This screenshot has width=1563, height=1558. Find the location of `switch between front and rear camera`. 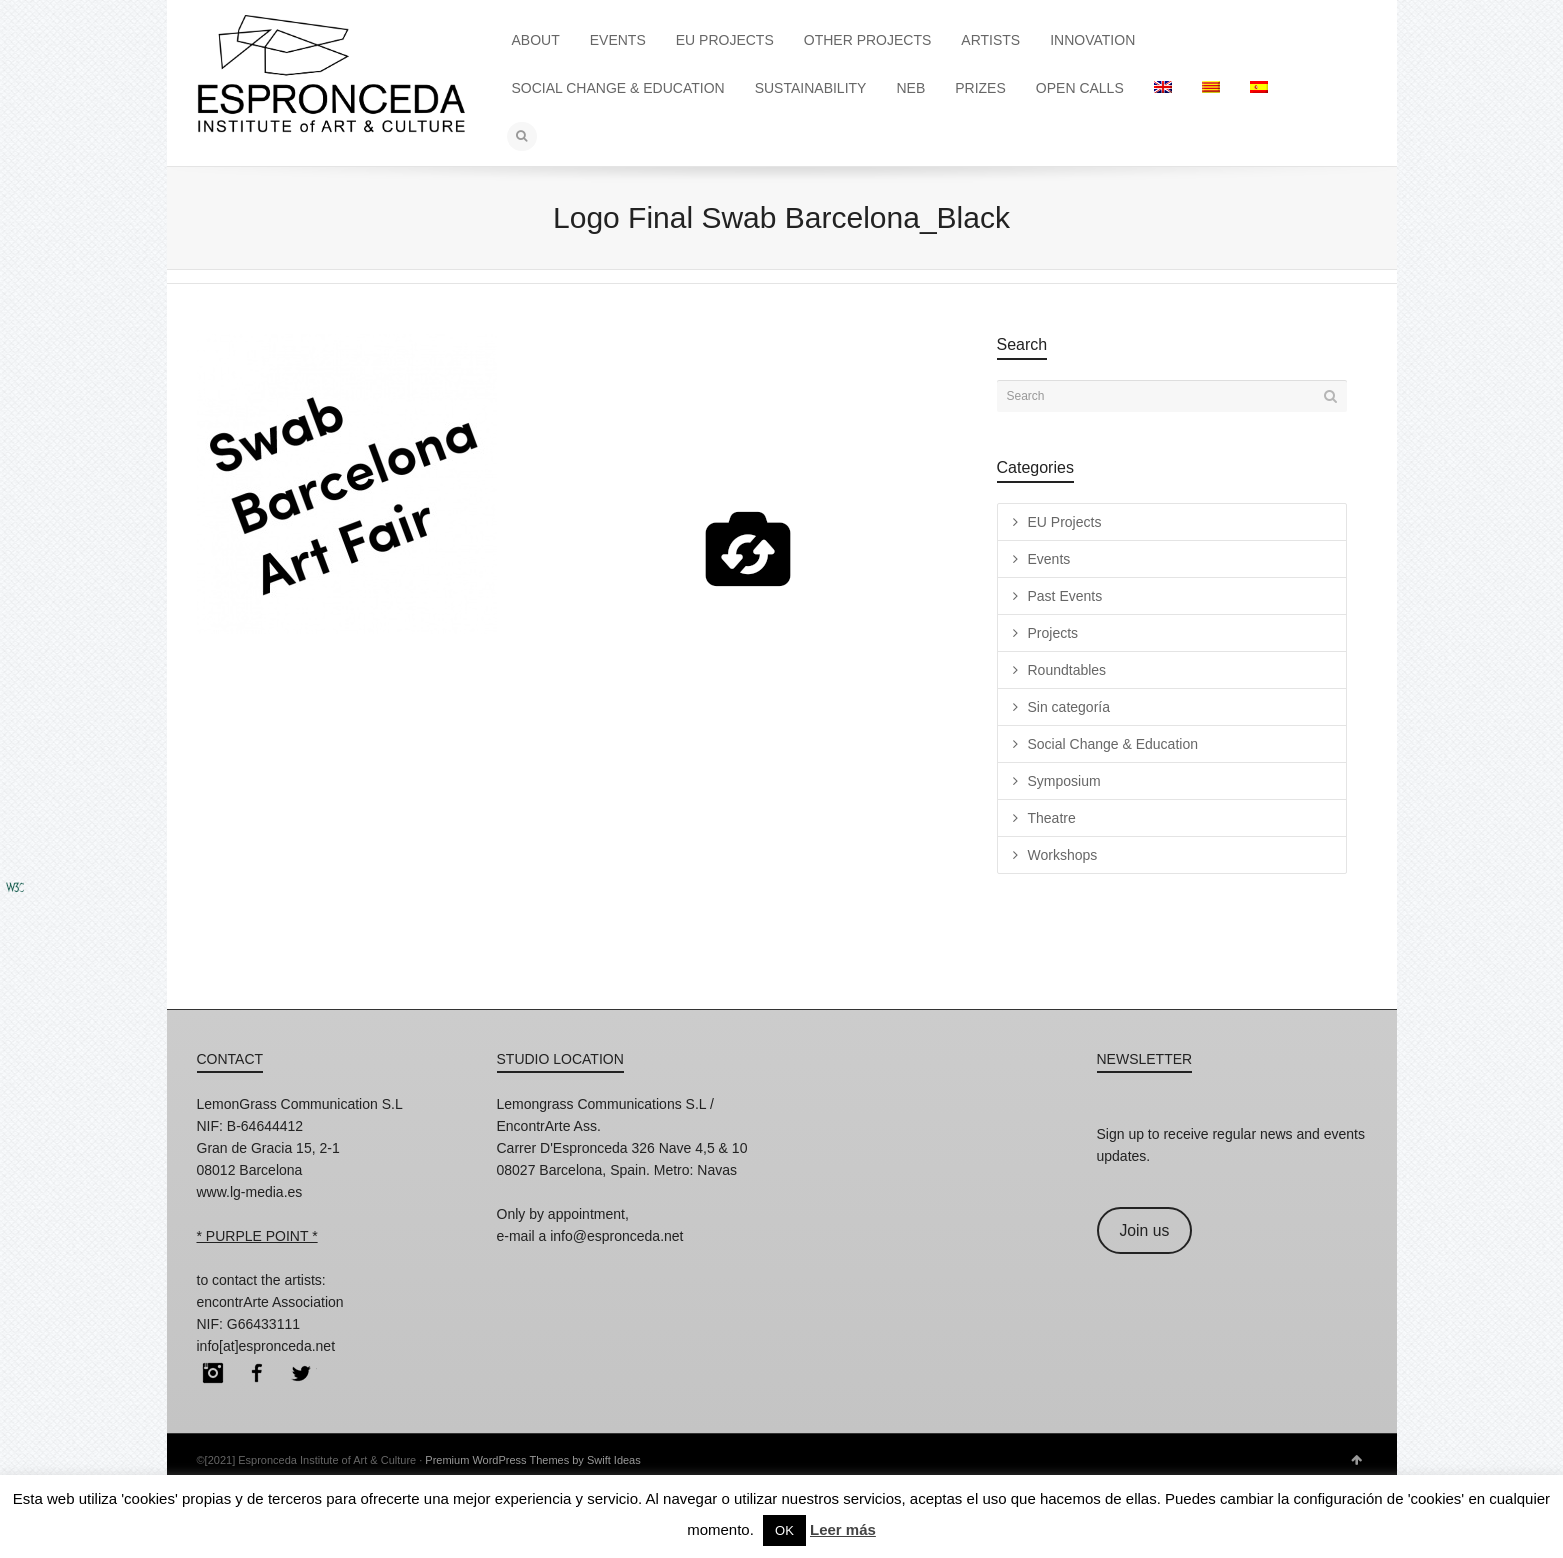

switch between front and rear camera is located at coordinates (748, 549).